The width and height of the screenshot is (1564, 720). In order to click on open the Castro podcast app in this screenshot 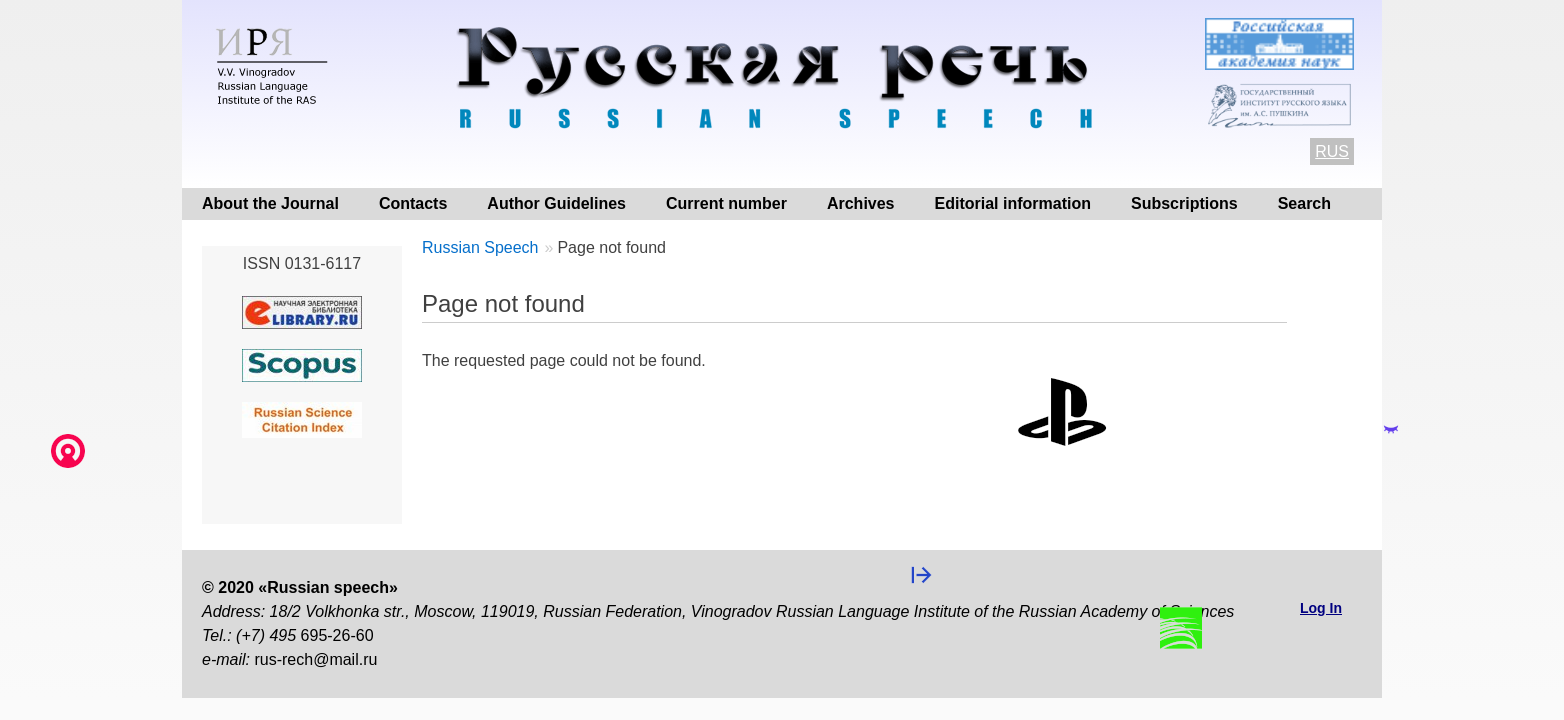, I will do `click(68, 451)`.